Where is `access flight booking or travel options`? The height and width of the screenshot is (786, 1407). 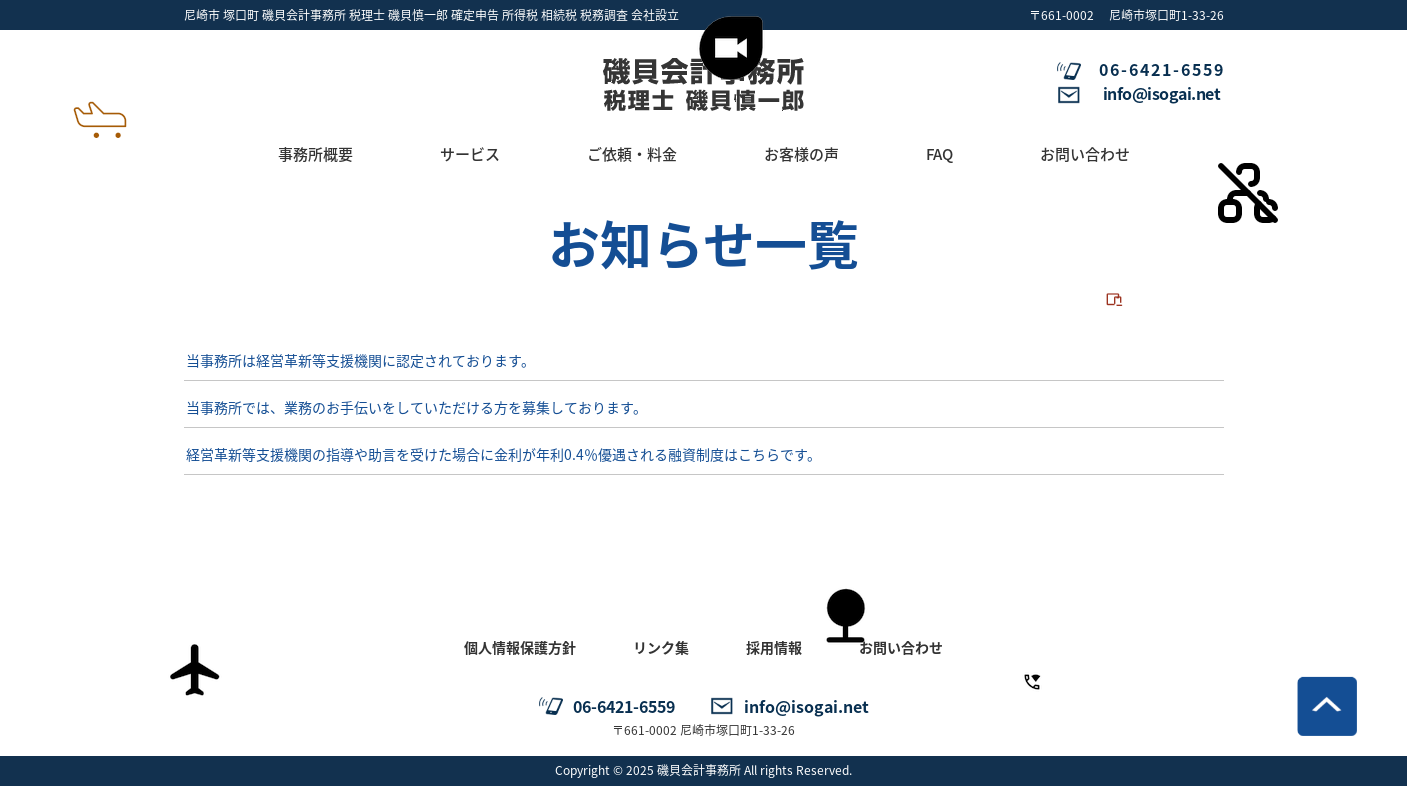 access flight booking or travel options is located at coordinates (196, 670).